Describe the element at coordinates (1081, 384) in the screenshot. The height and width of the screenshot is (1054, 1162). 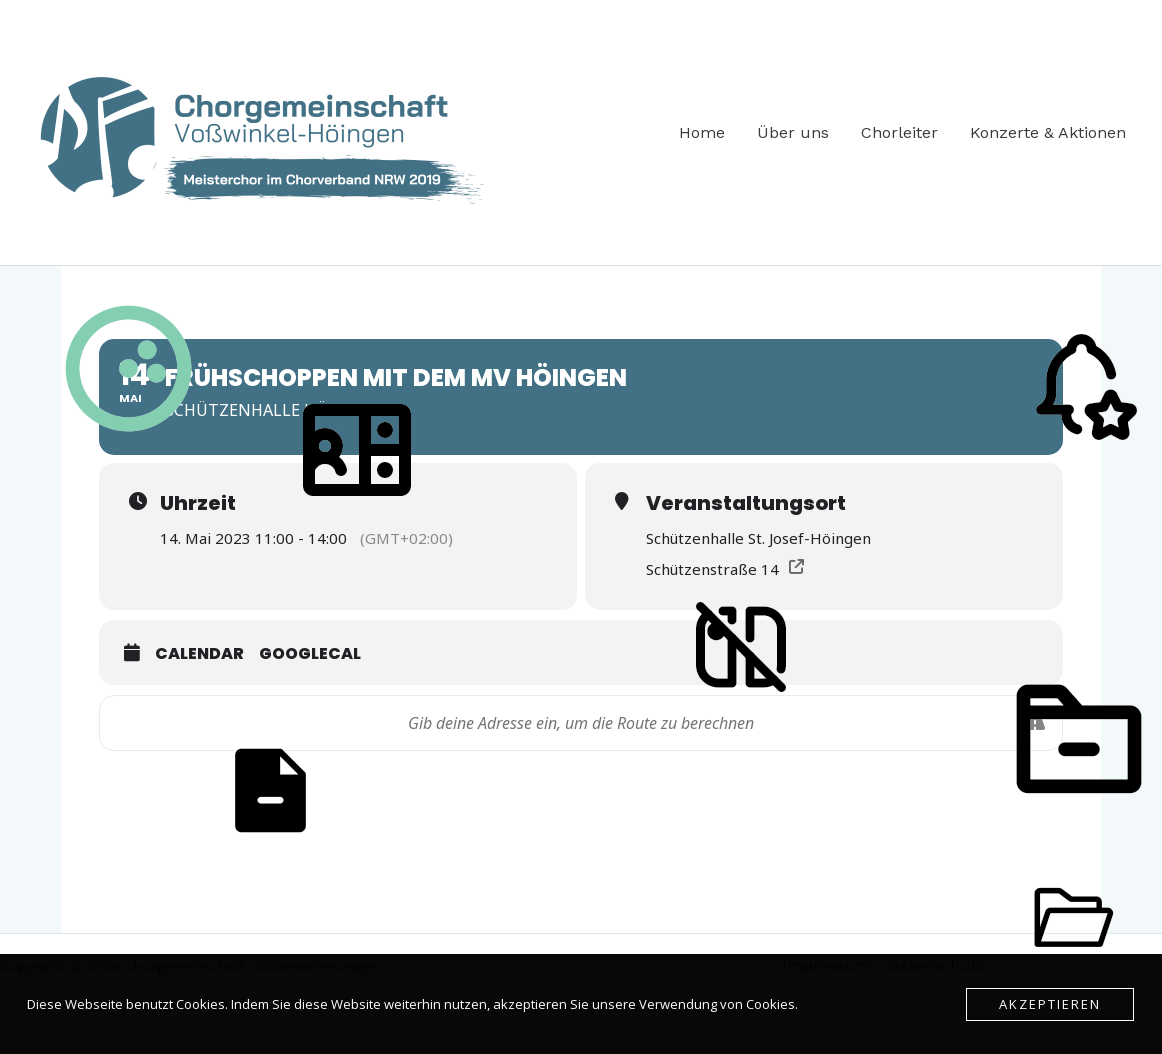
I see `view starred or priority notifications` at that location.